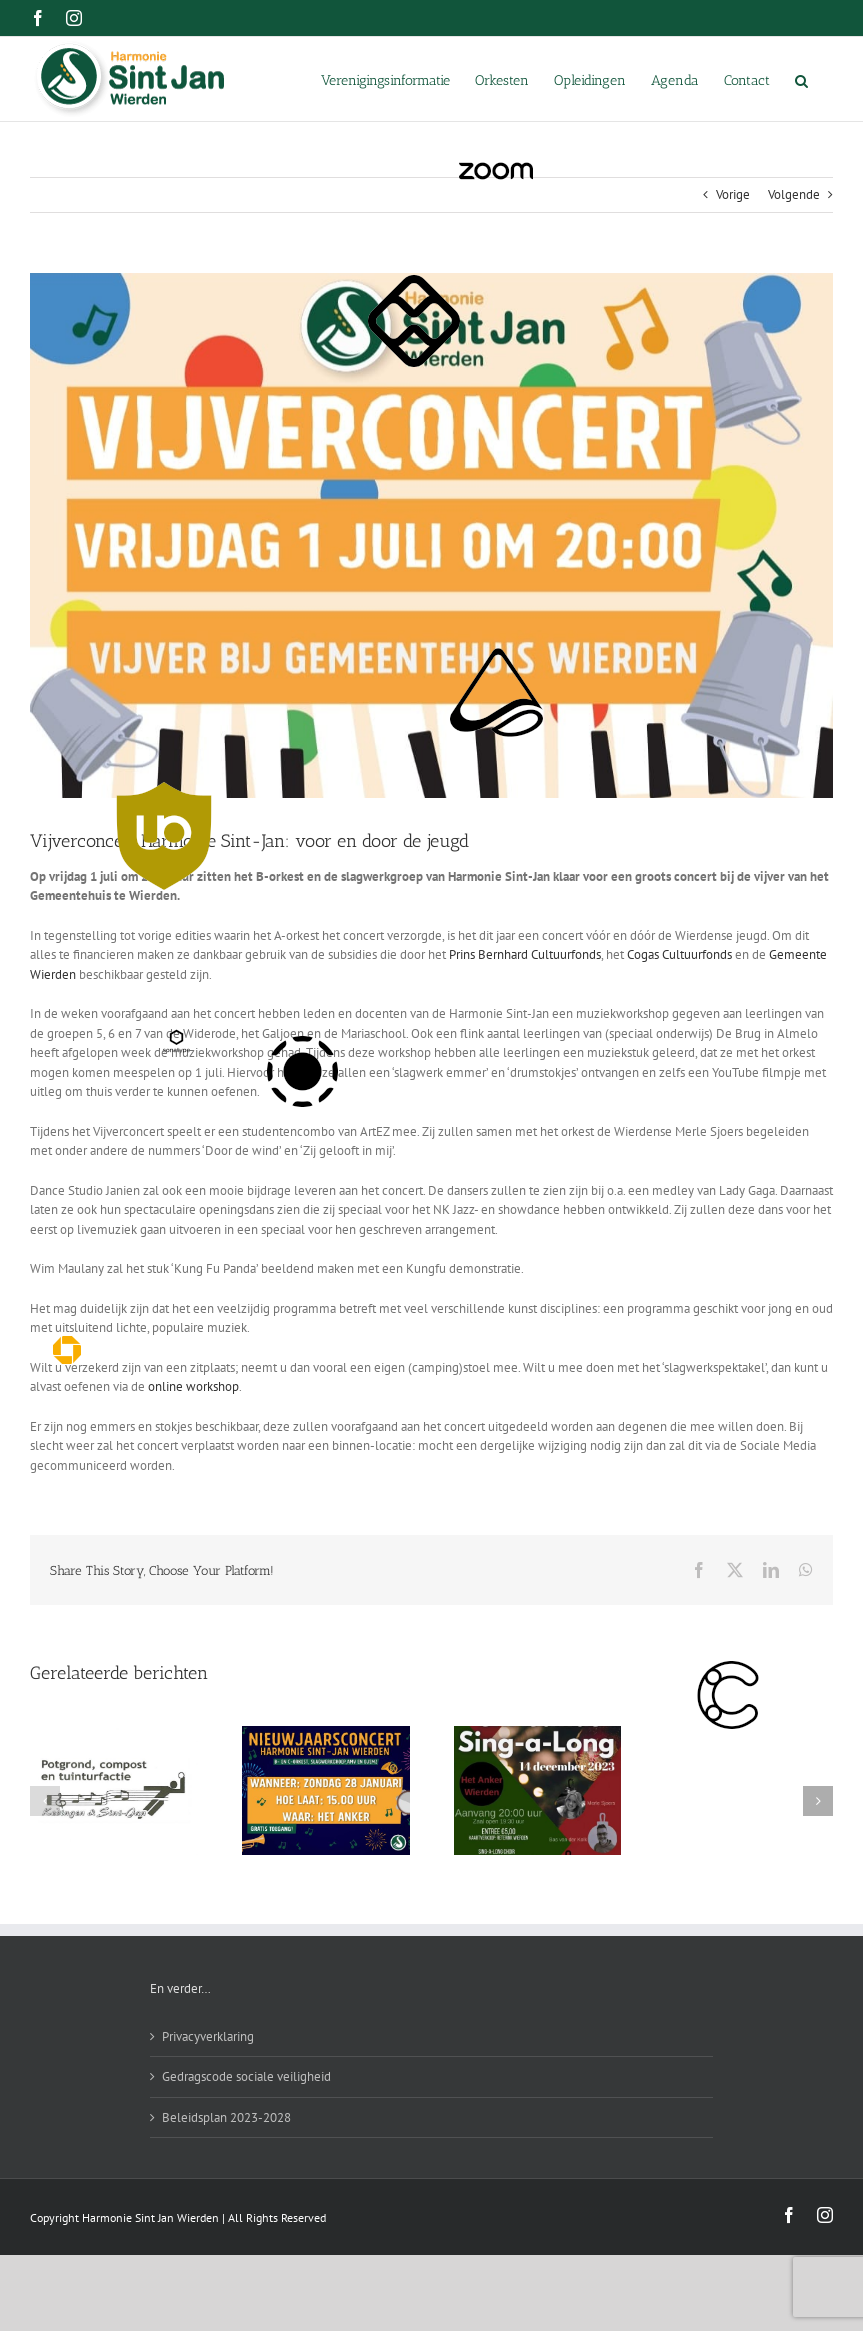 The width and height of the screenshot is (863, 2331). I want to click on link to Contentful CMS platform, so click(728, 1695).